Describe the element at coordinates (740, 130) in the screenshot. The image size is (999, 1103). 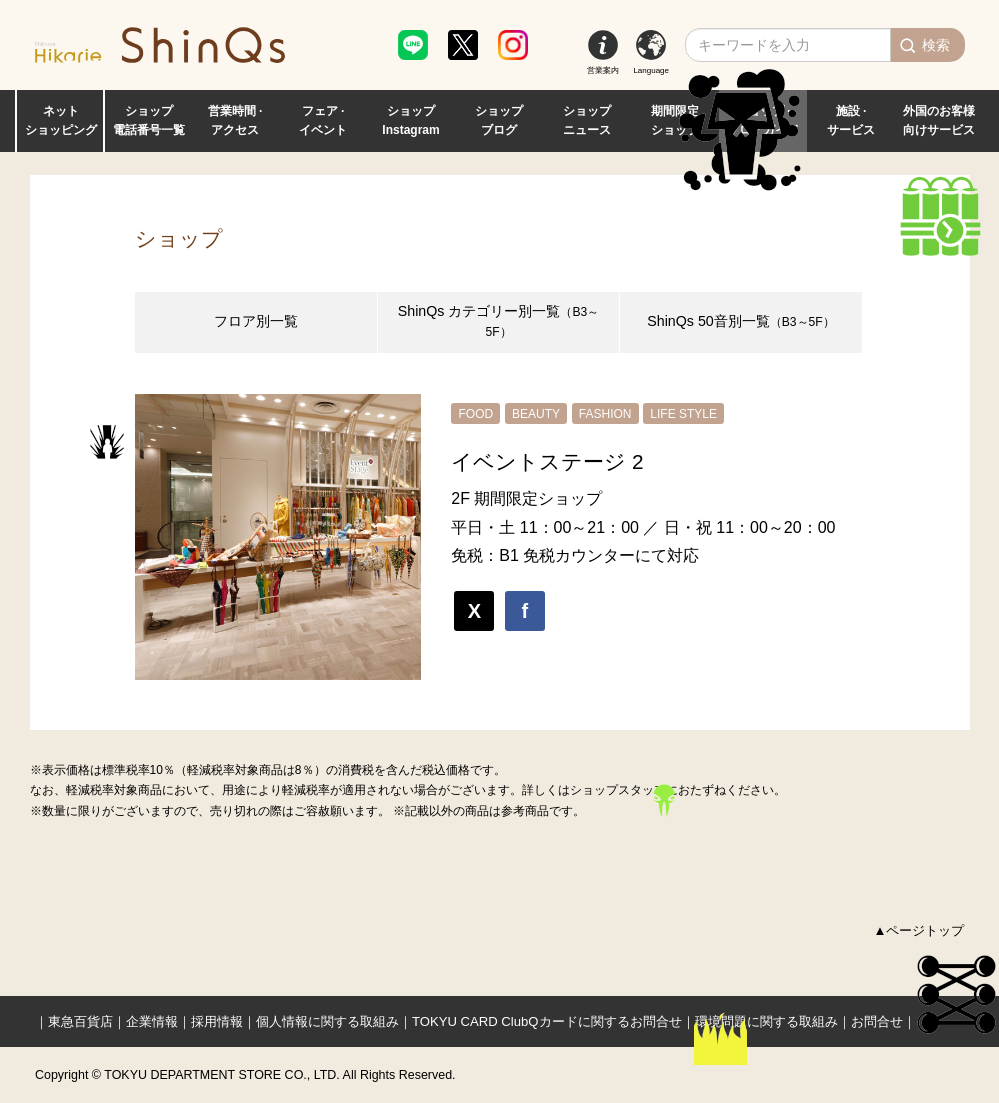
I see `indicates poison or toxic hazard in gameplay` at that location.